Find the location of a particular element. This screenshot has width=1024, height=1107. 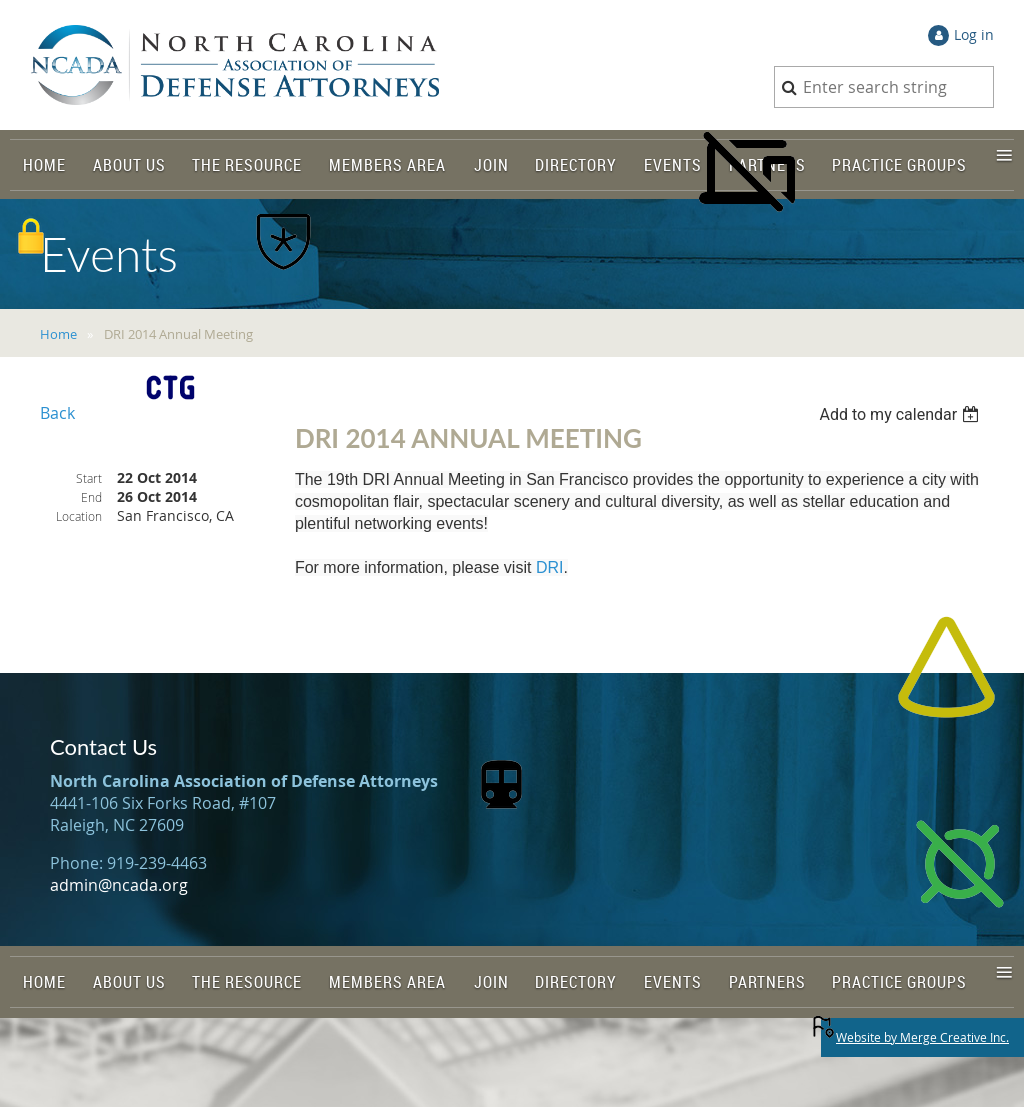

device link disconnected or unavailable is located at coordinates (747, 172).